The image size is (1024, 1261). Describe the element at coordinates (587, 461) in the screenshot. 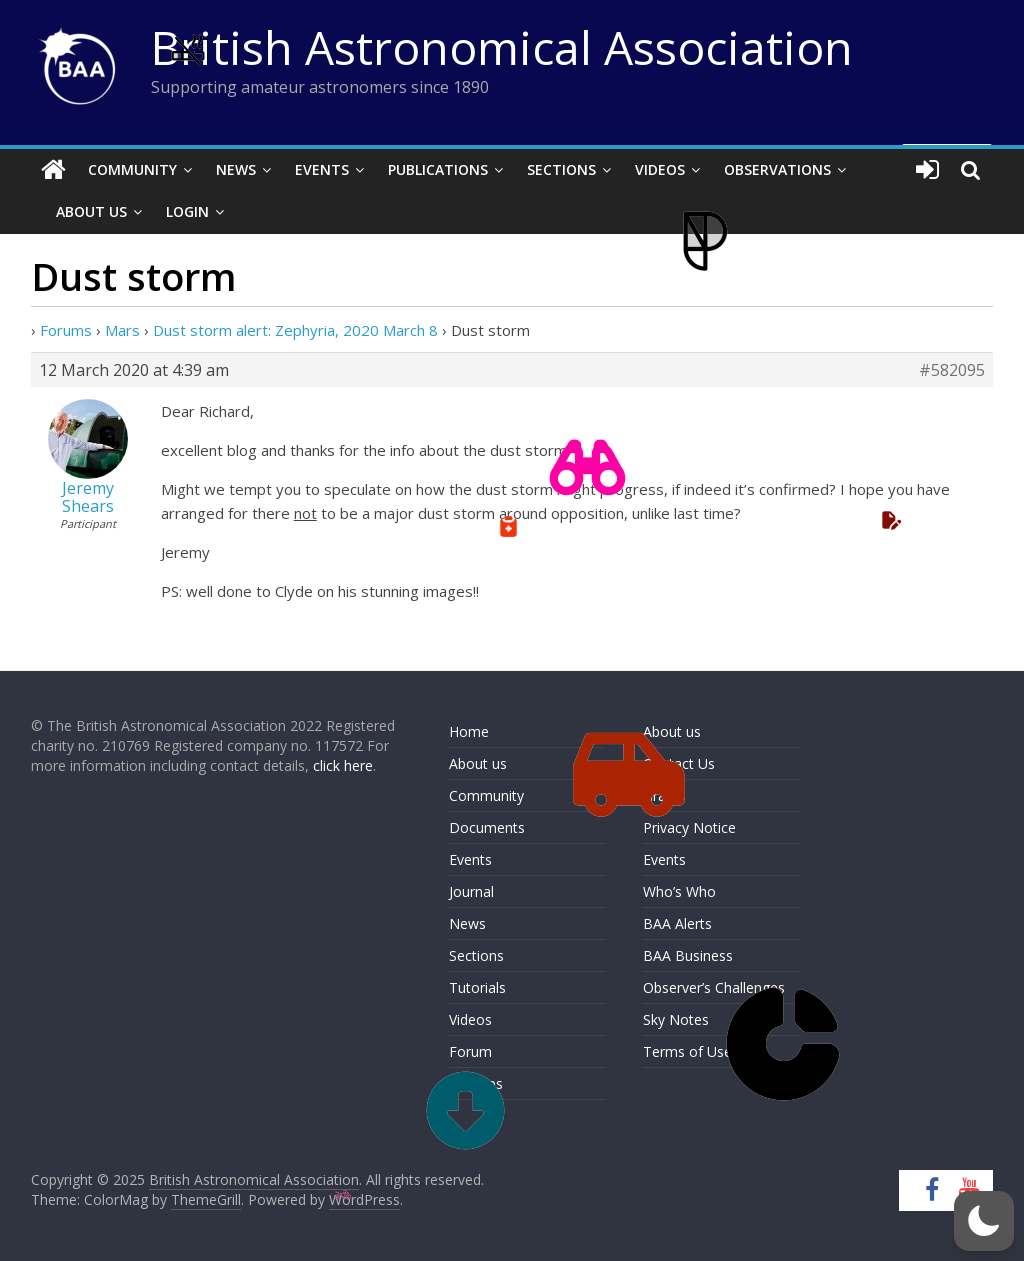

I see `search or explore content` at that location.